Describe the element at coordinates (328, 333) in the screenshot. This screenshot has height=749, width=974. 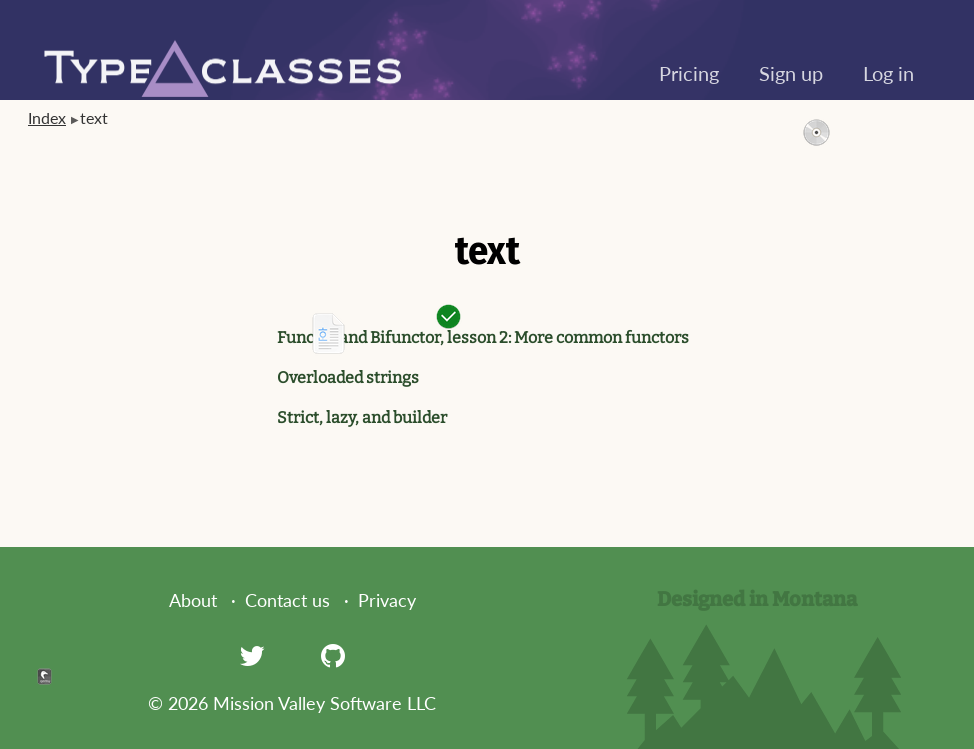
I see `open a Hangul Word Processor (.hwp) document` at that location.